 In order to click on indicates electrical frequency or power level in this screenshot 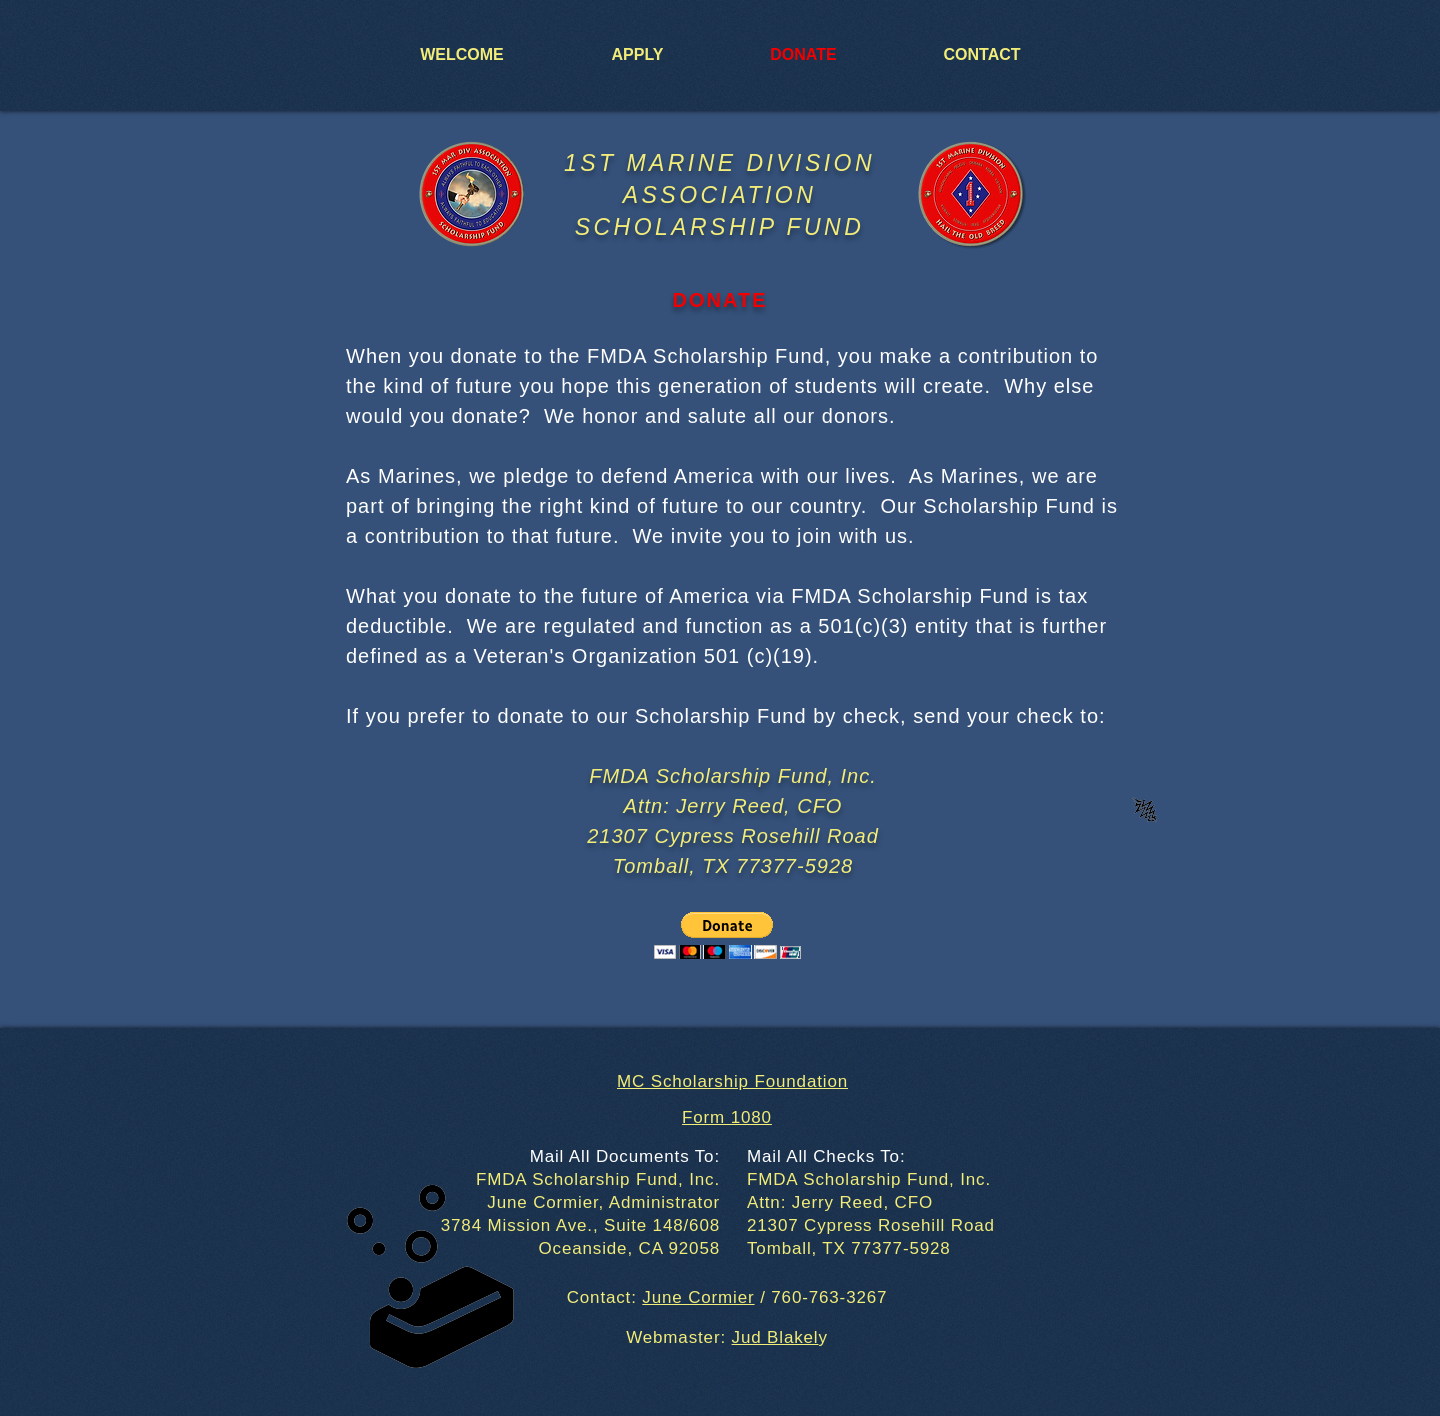, I will do `click(1144, 809)`.